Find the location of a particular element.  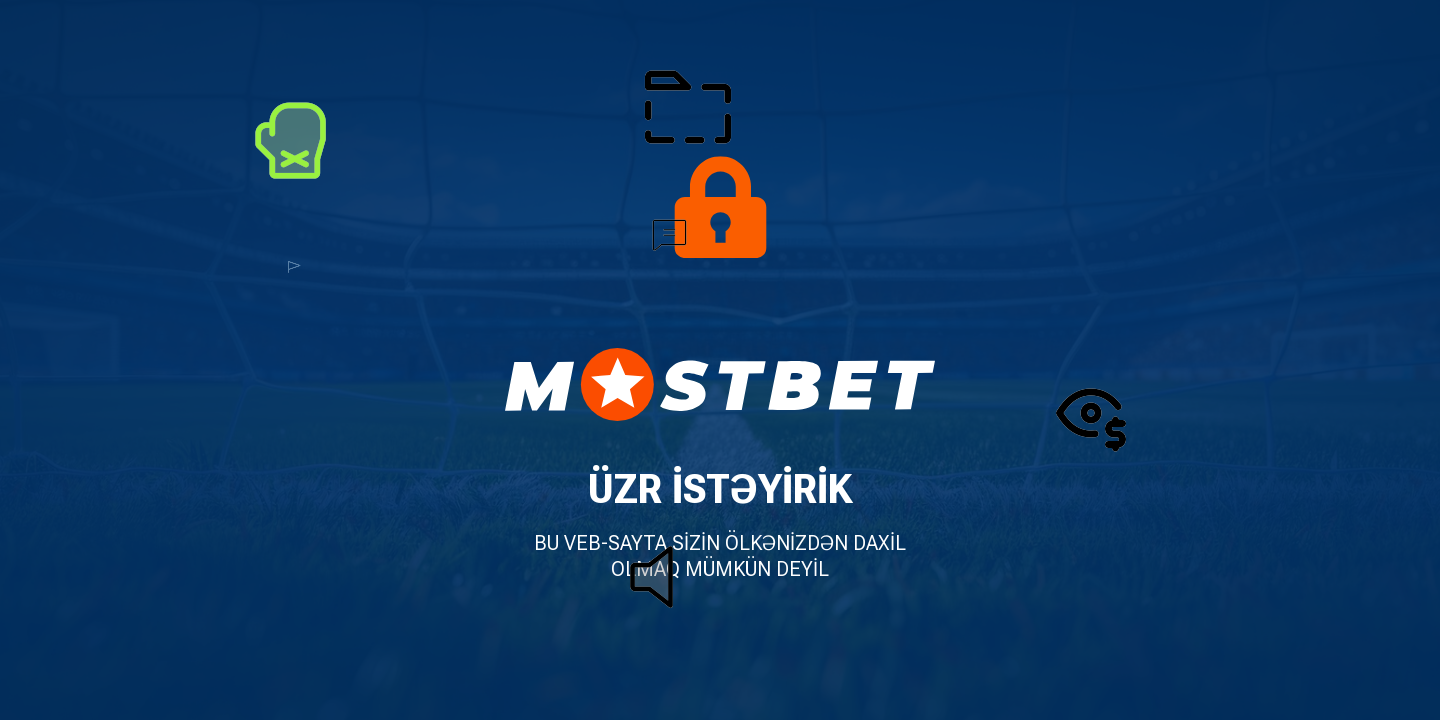

speaker with no volume or sound output is located at coordinates (661, 577).